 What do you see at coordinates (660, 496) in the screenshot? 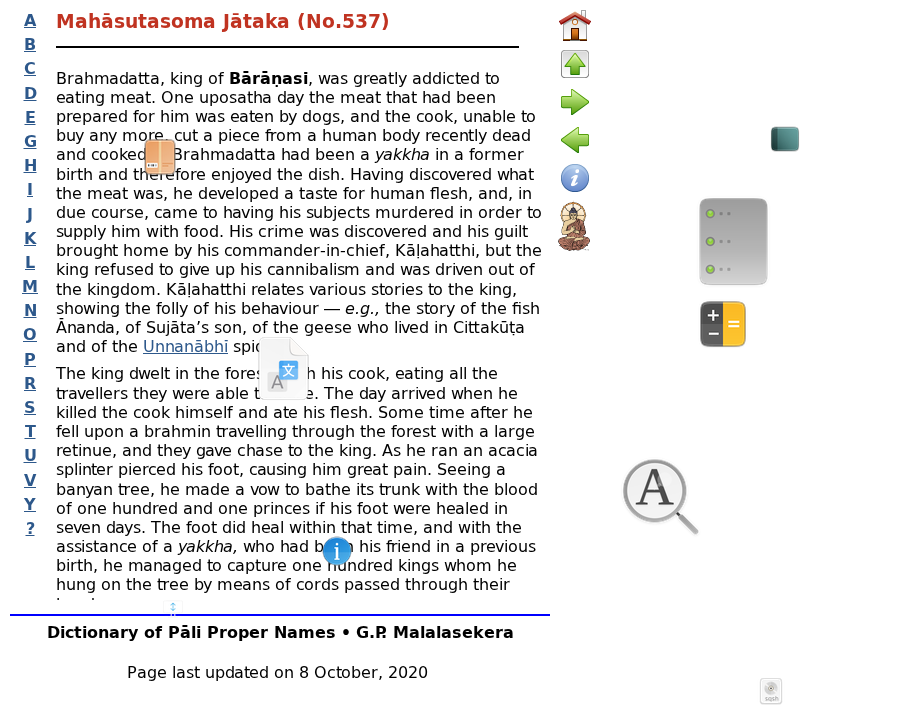
I see `search within a project` at bounding box center [660, 496].